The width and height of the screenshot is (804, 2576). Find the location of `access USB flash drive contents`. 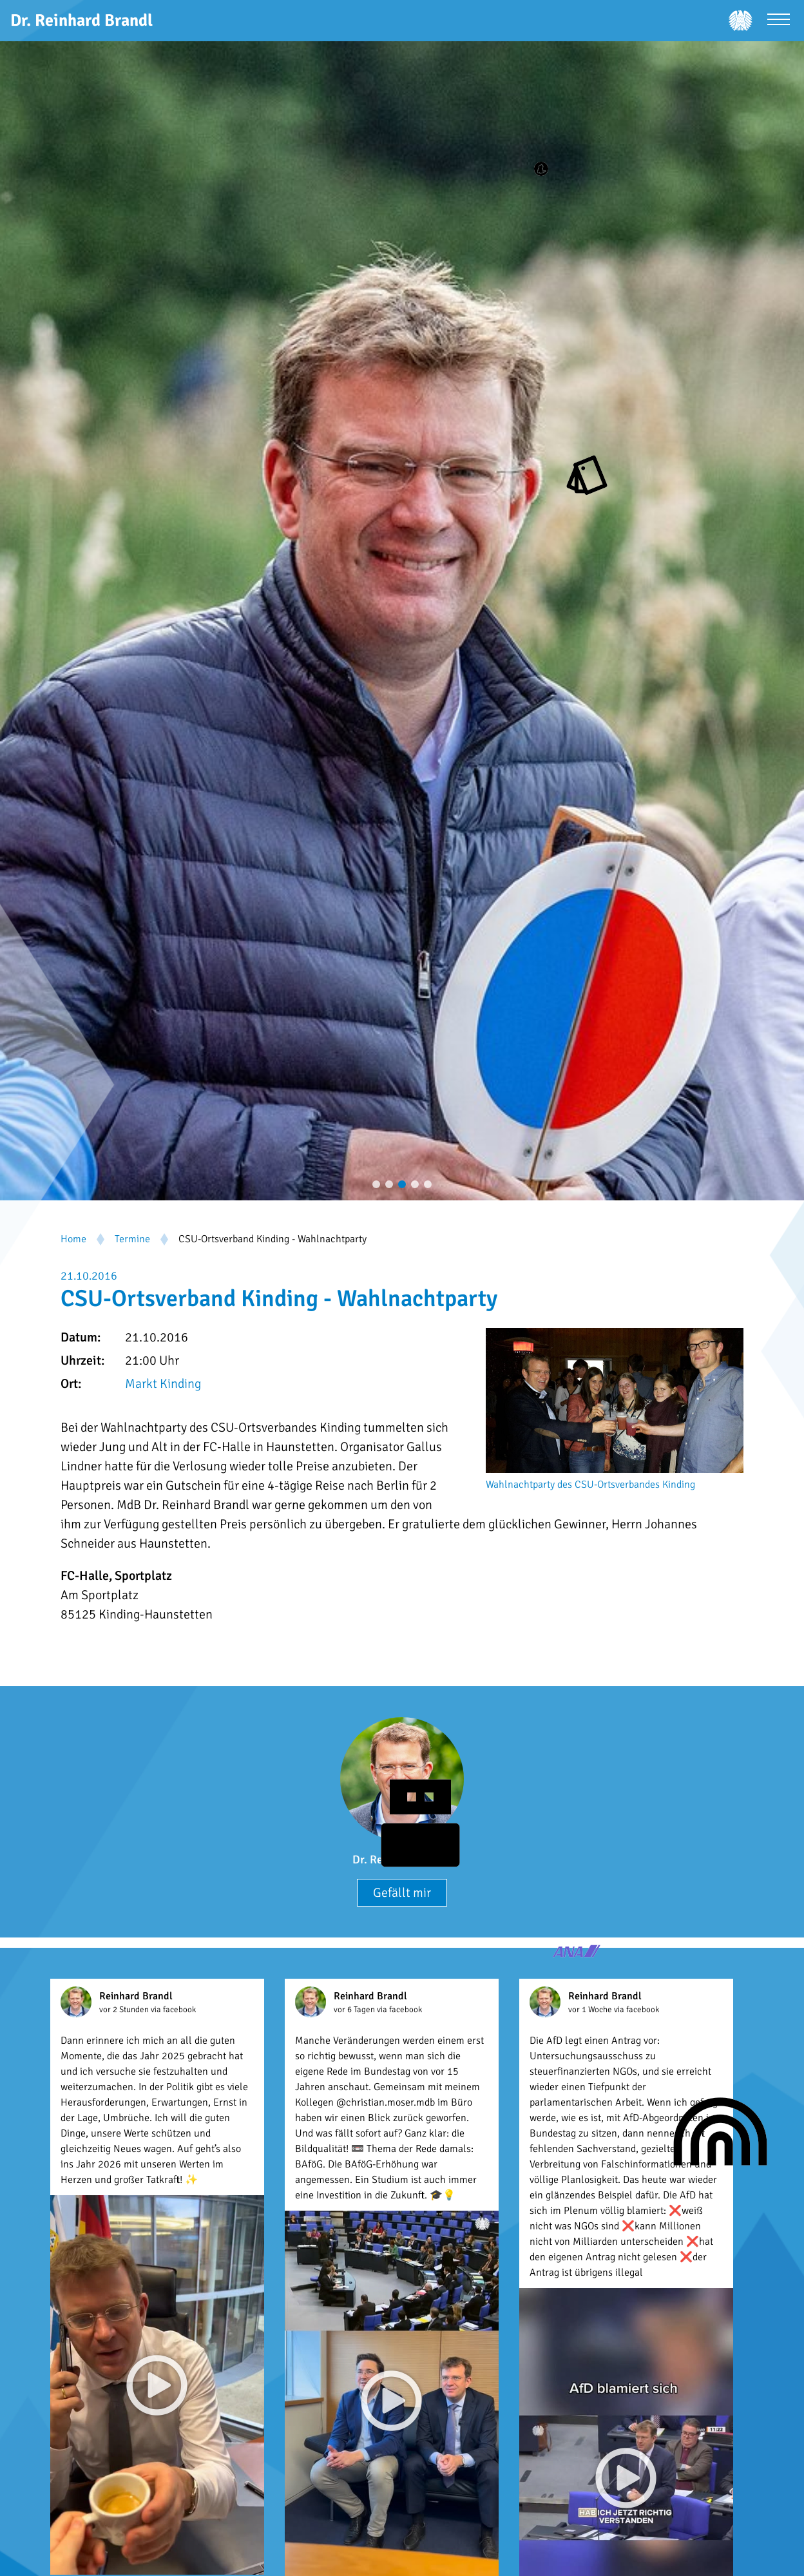

access USB flash drive contents is located at coordinates (420, 1823).